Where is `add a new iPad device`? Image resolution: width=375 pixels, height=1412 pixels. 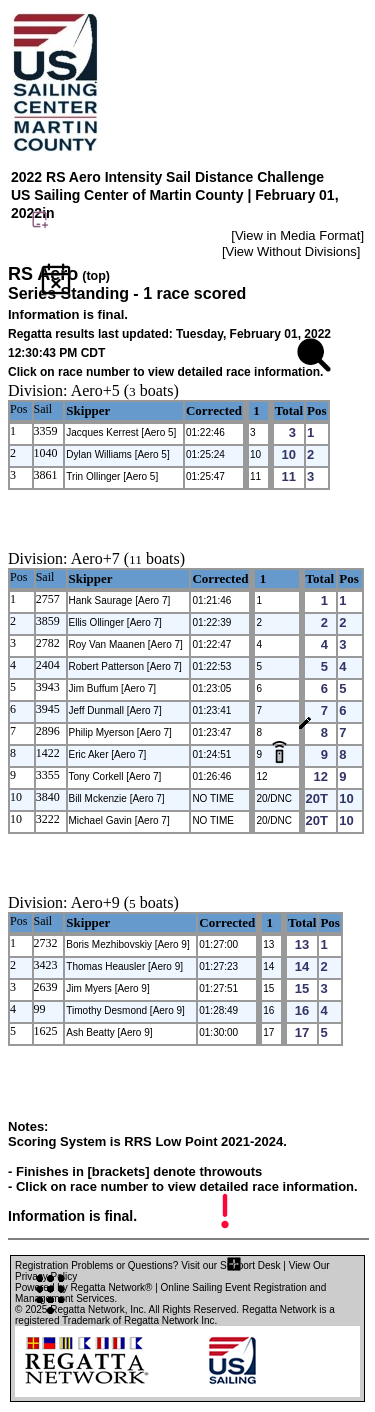 add a new iPad device is located at coordinates (39, 219).